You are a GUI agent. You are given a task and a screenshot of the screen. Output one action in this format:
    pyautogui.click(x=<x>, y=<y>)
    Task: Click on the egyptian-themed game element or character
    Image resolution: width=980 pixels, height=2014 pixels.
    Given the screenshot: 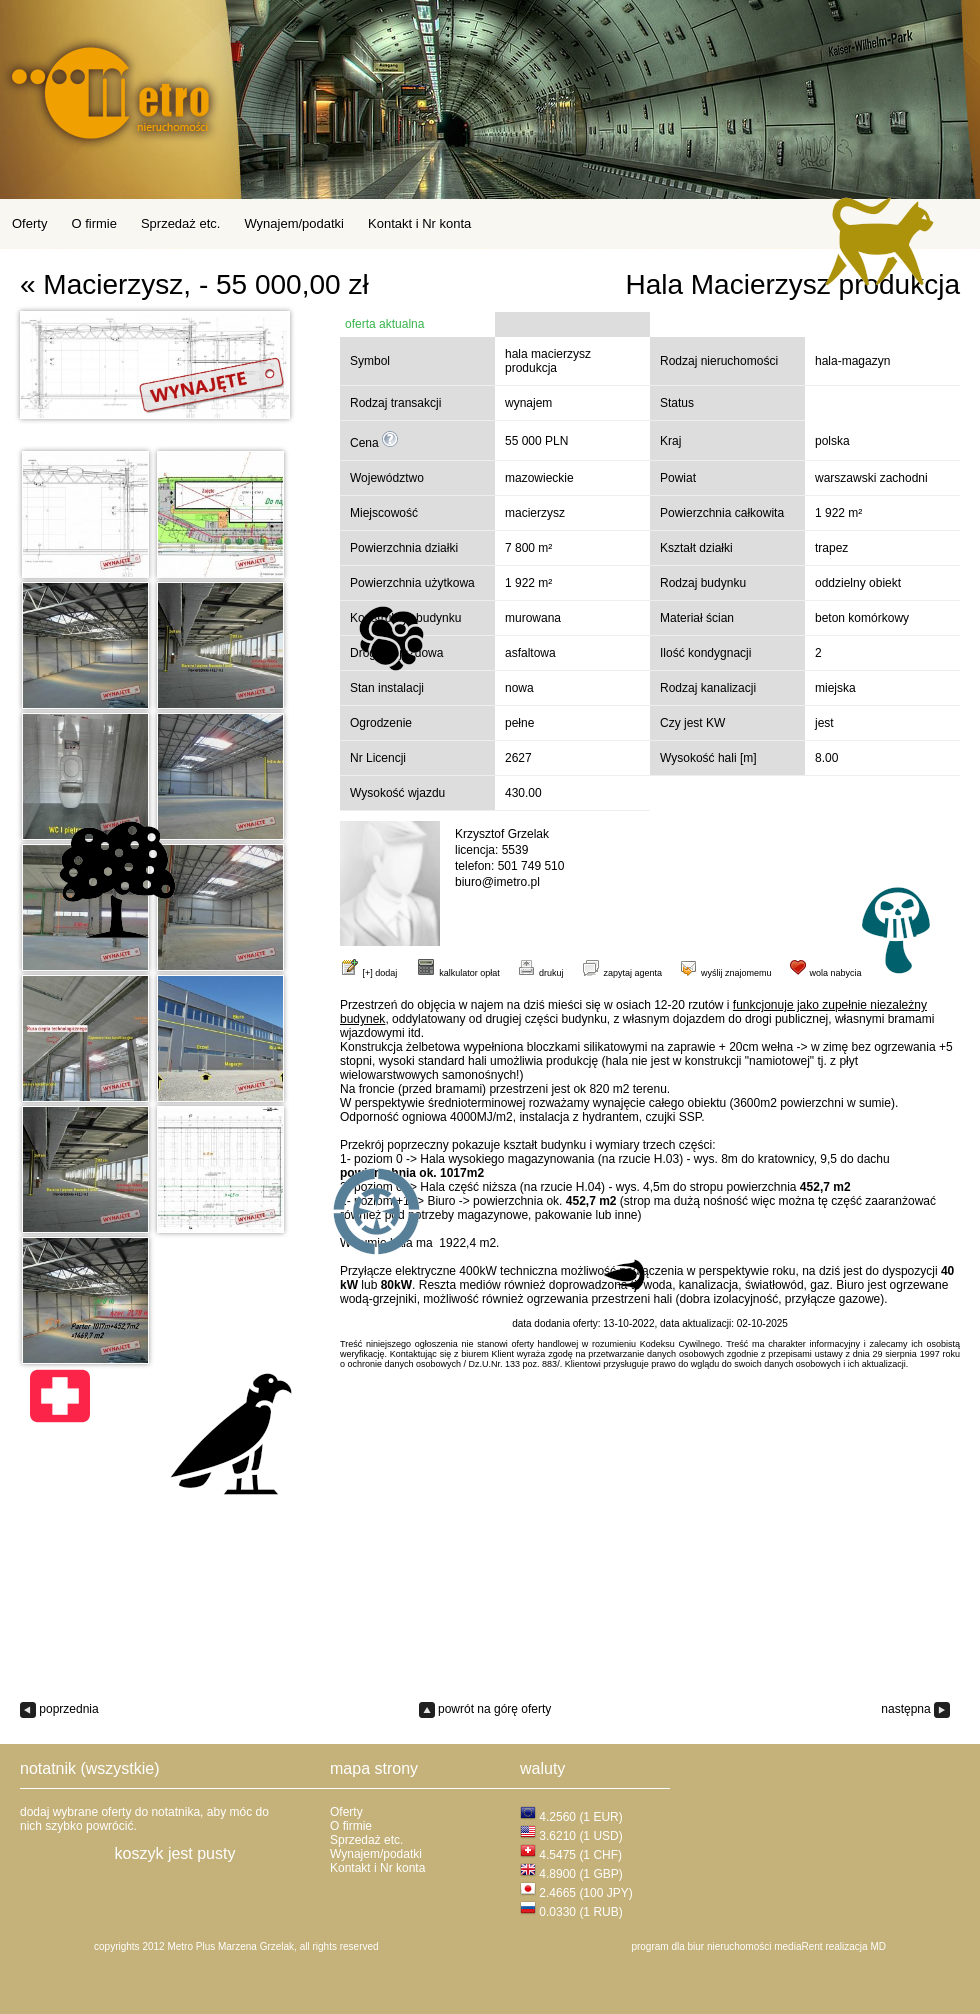 What is the action you would take?
    pyautogui.click(x=231, y=1434)
    